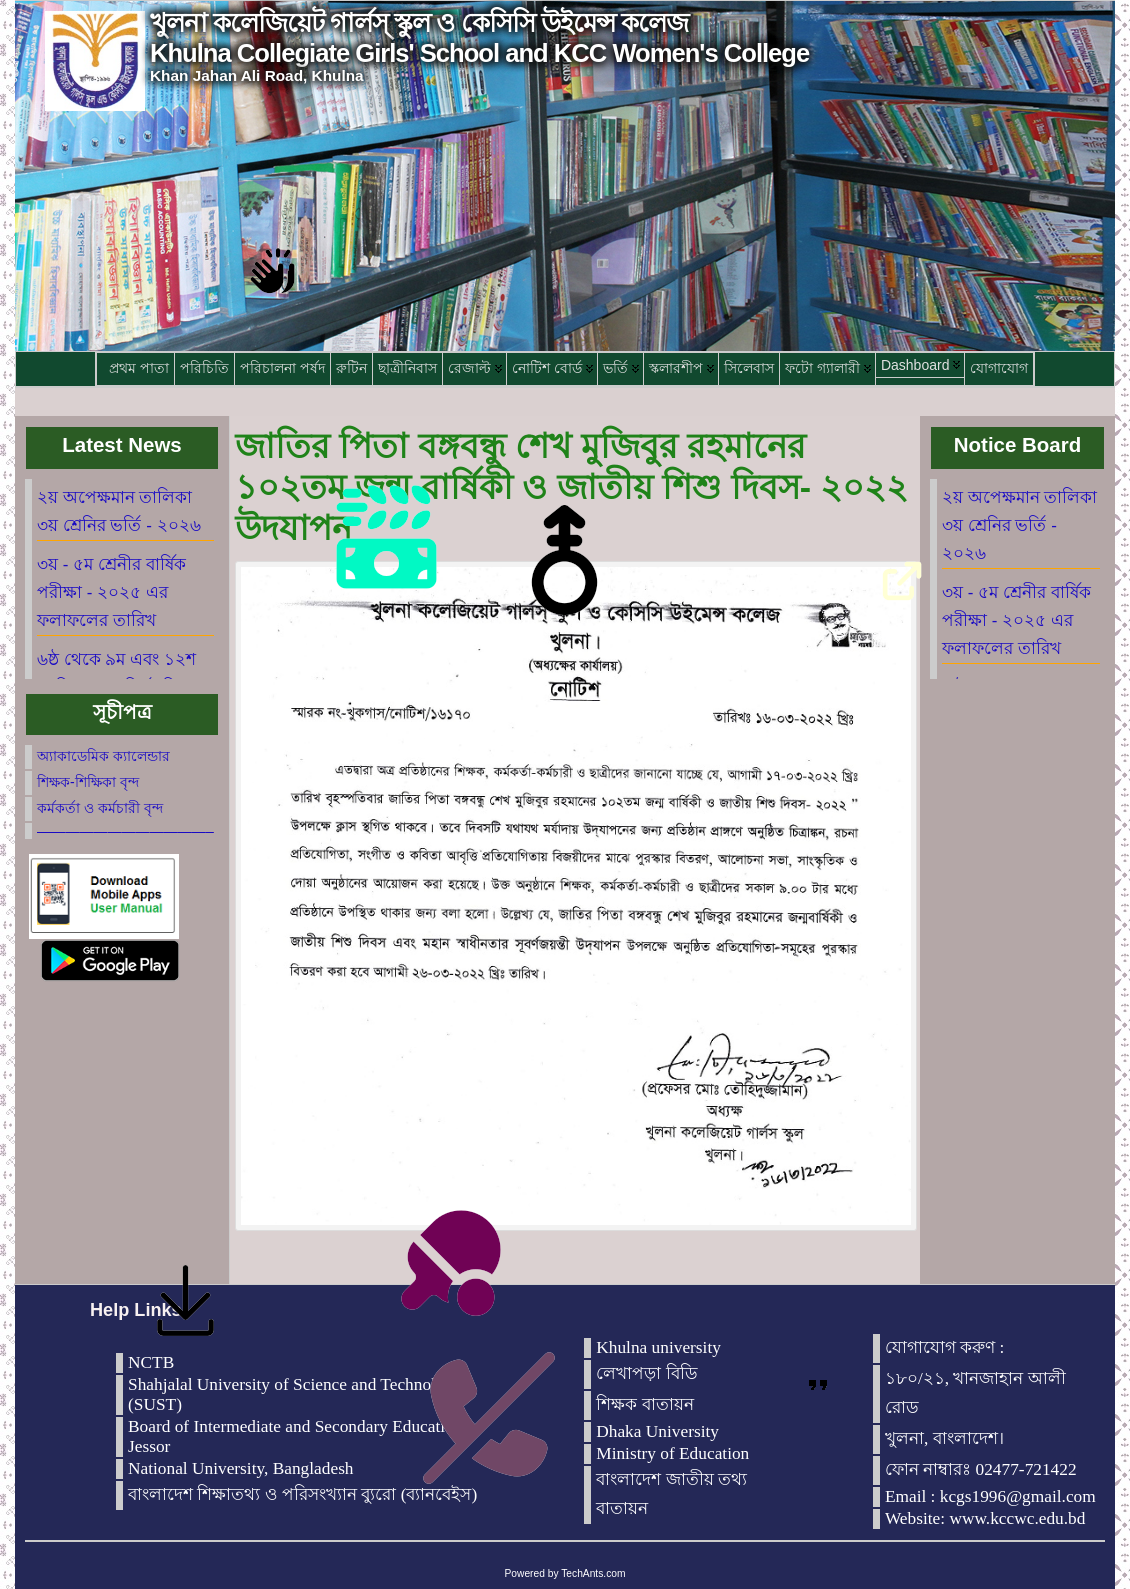 Image resolution: width=1130 pixels, height=1589 pixels. Describe the element at coordinates (489, 1418) in the screenshot. I see `end or decline a phone call` at that location.